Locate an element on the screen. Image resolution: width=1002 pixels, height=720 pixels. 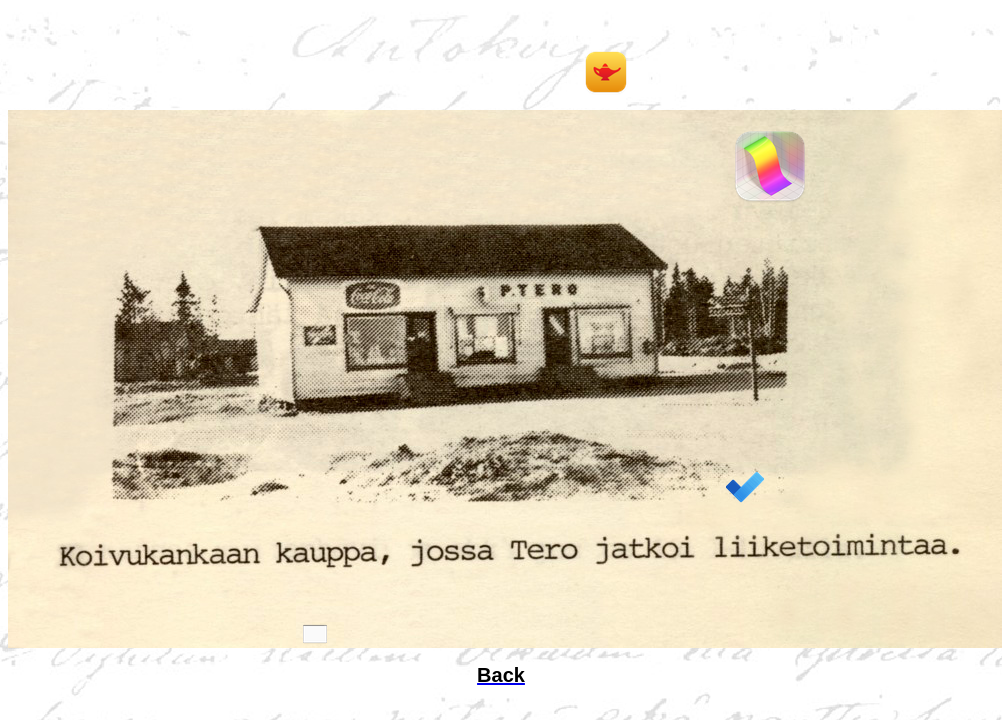
open a new window is located at coordinates (315, 634).